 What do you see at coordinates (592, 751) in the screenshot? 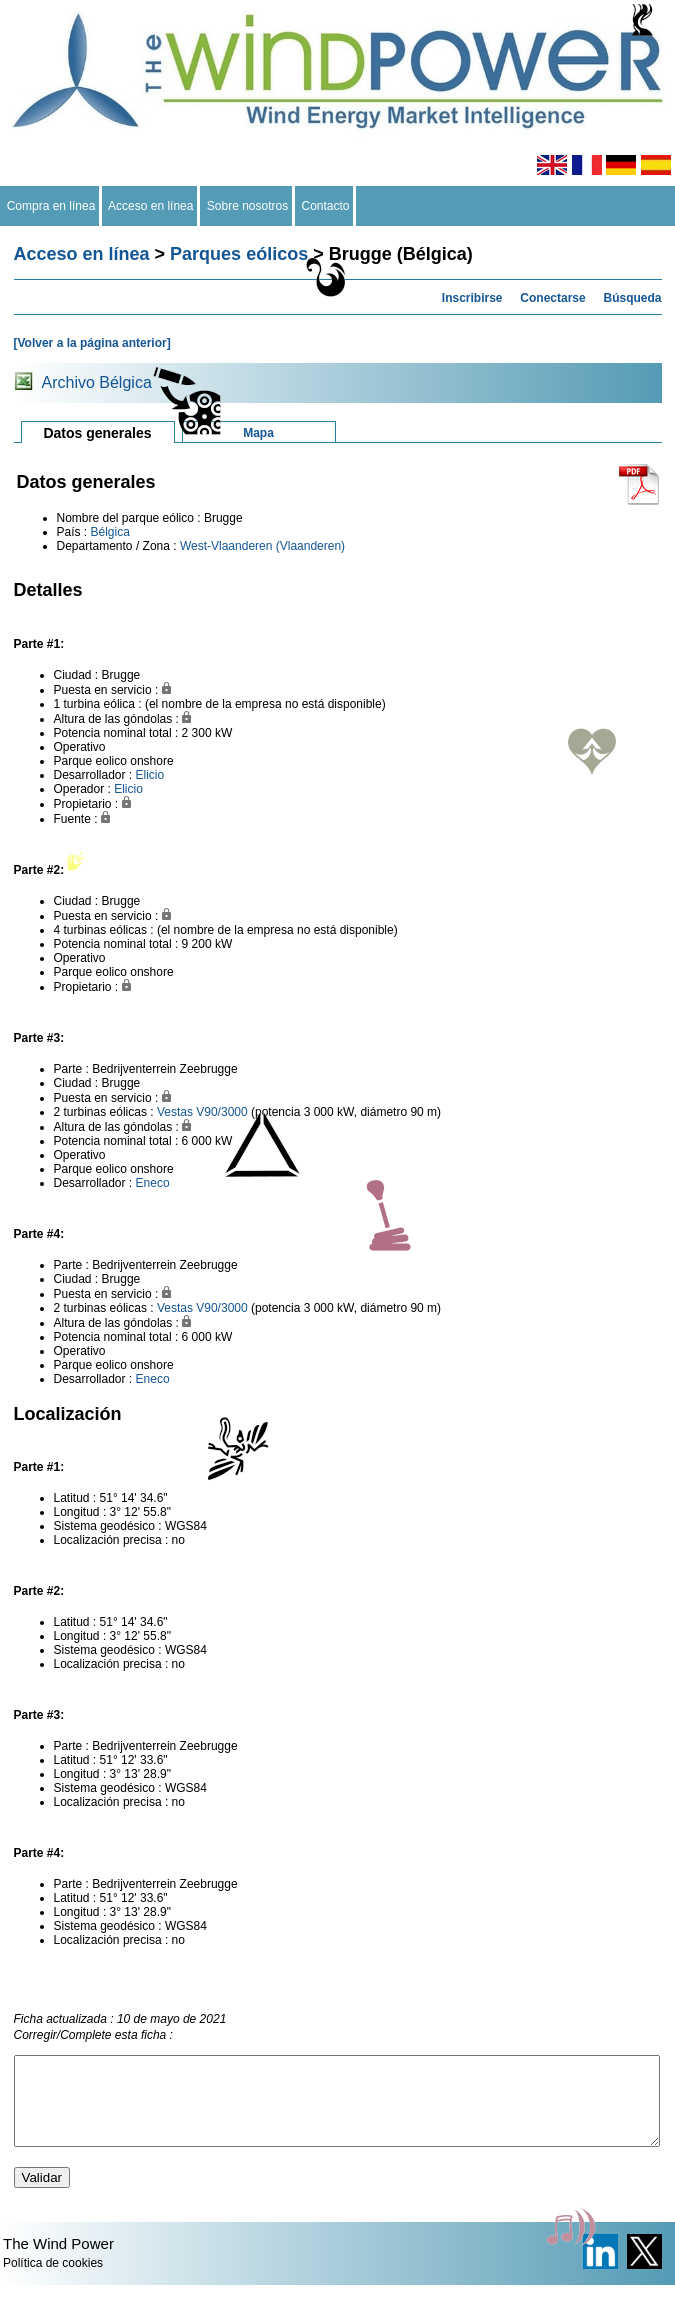
I see `select a cheerful or happy mood` at bounding box center [592, 751].